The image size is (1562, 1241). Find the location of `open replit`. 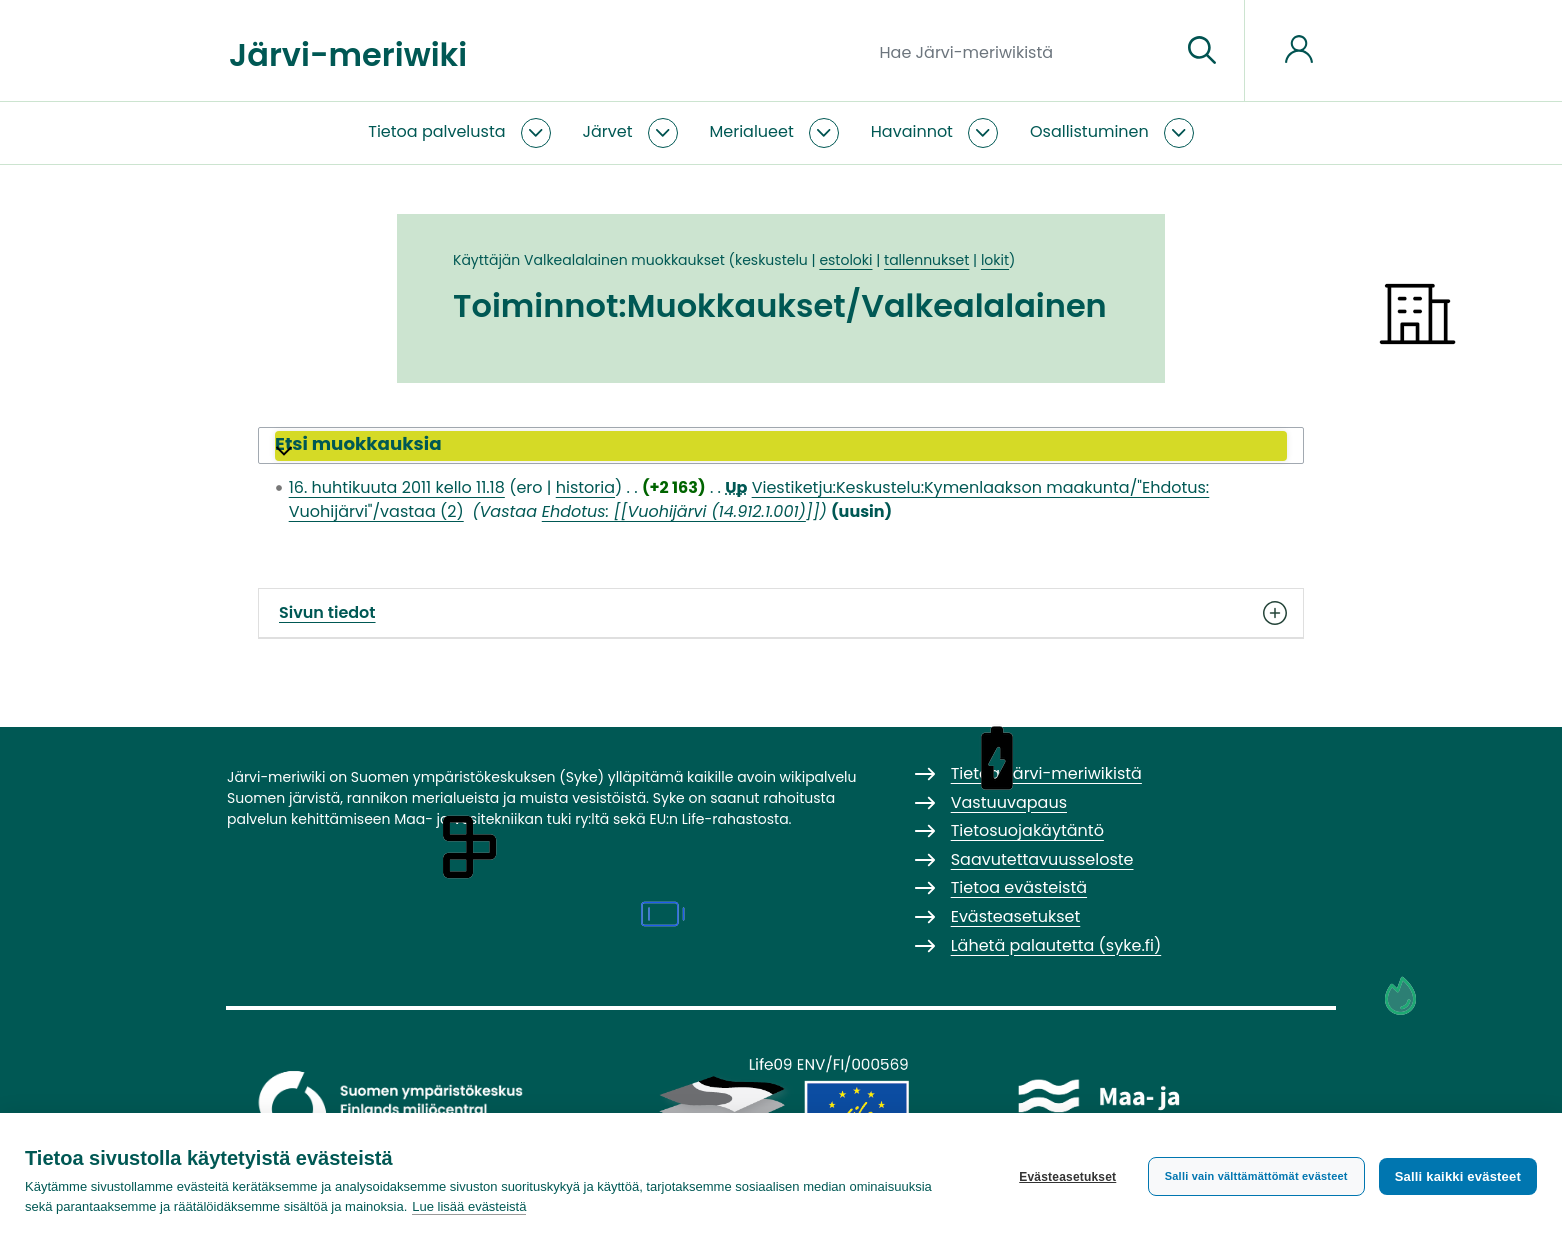

open replit is located at coordinates (465, 847).